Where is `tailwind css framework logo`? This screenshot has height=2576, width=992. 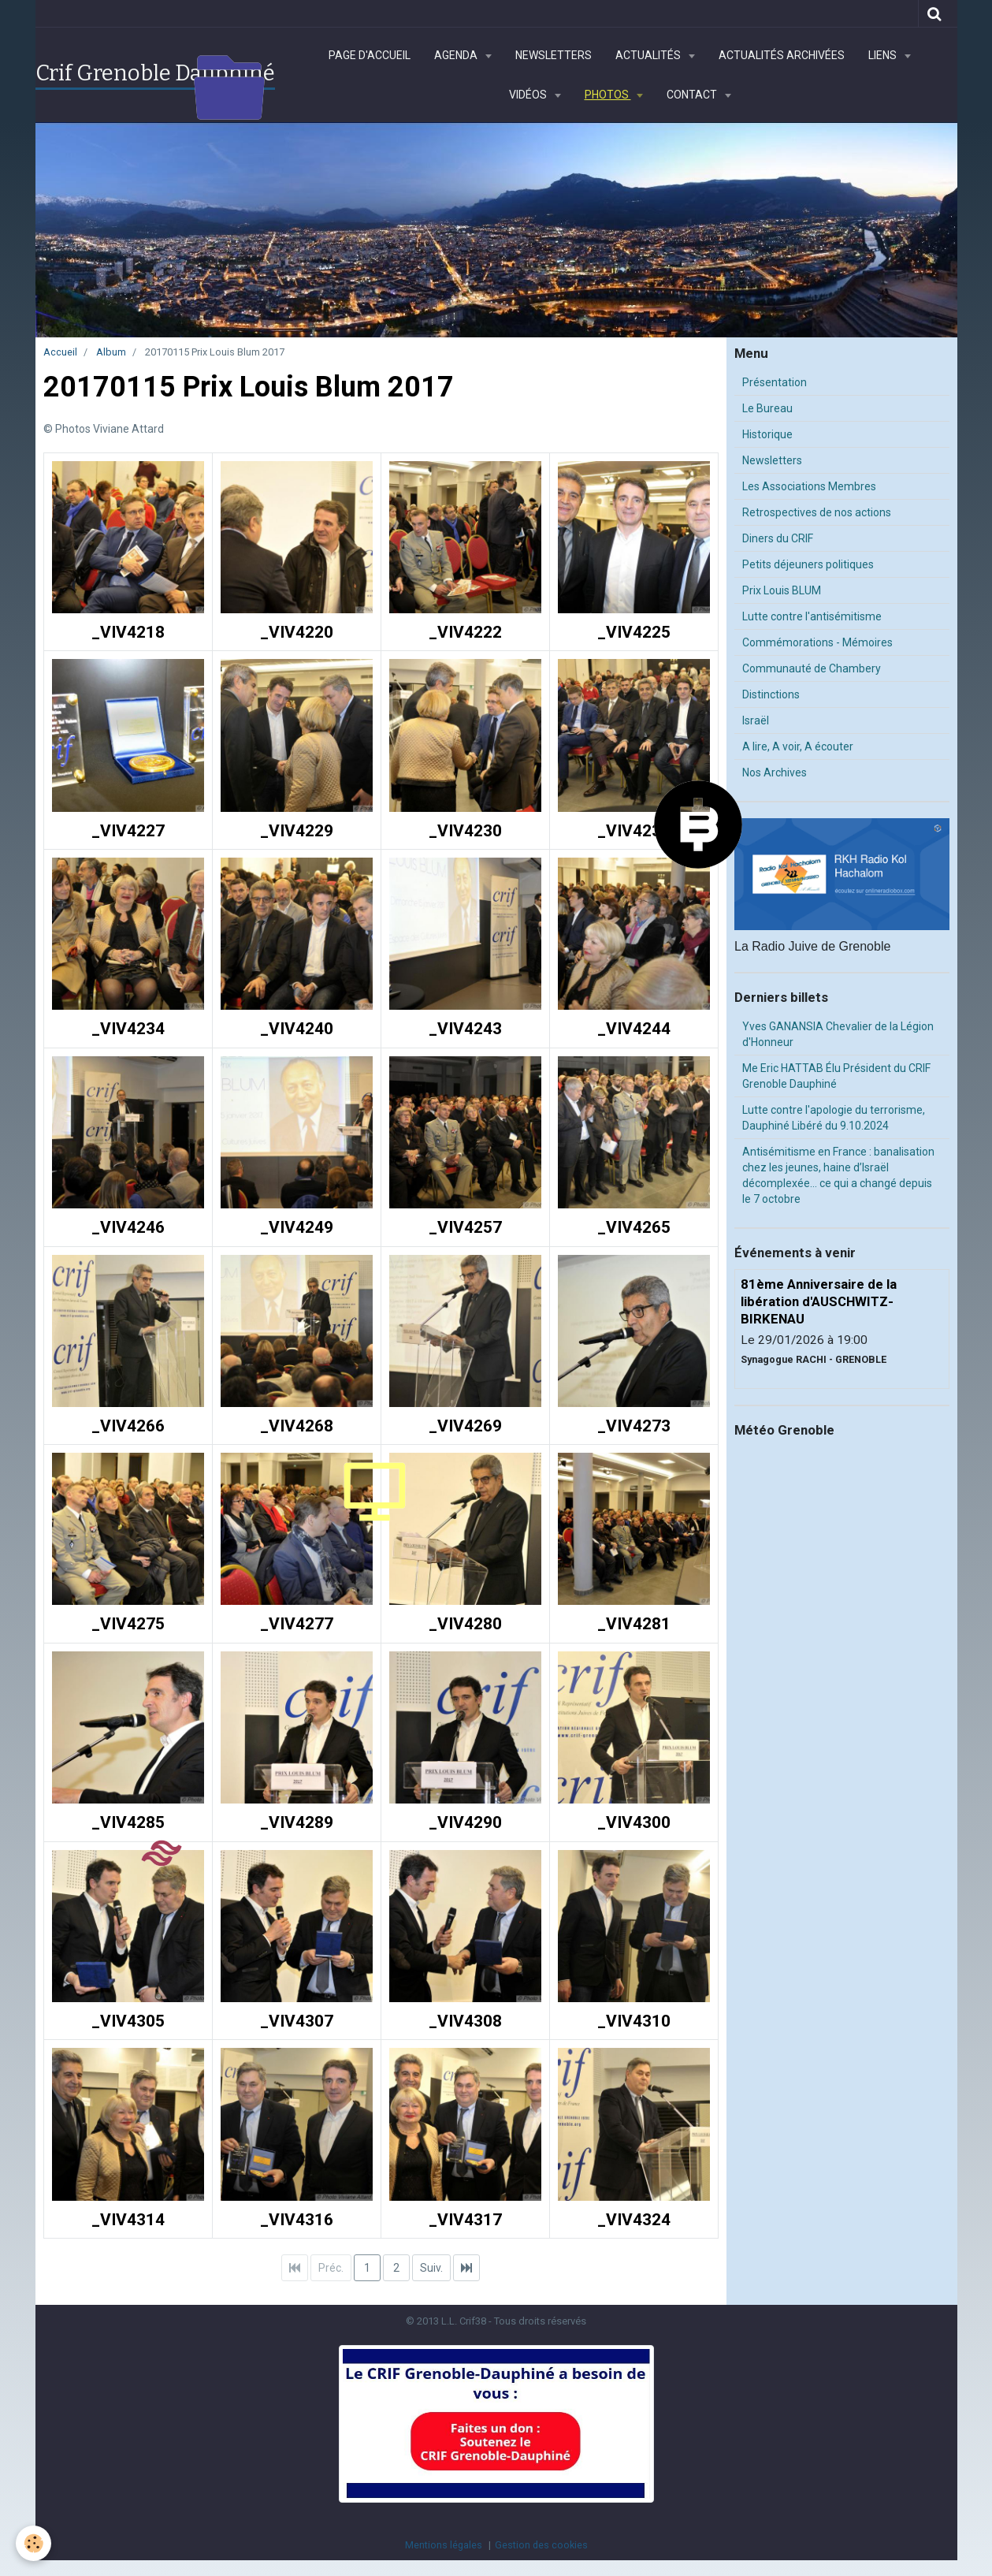
tailwind css framework logo is located at coordinates (162, 1853).